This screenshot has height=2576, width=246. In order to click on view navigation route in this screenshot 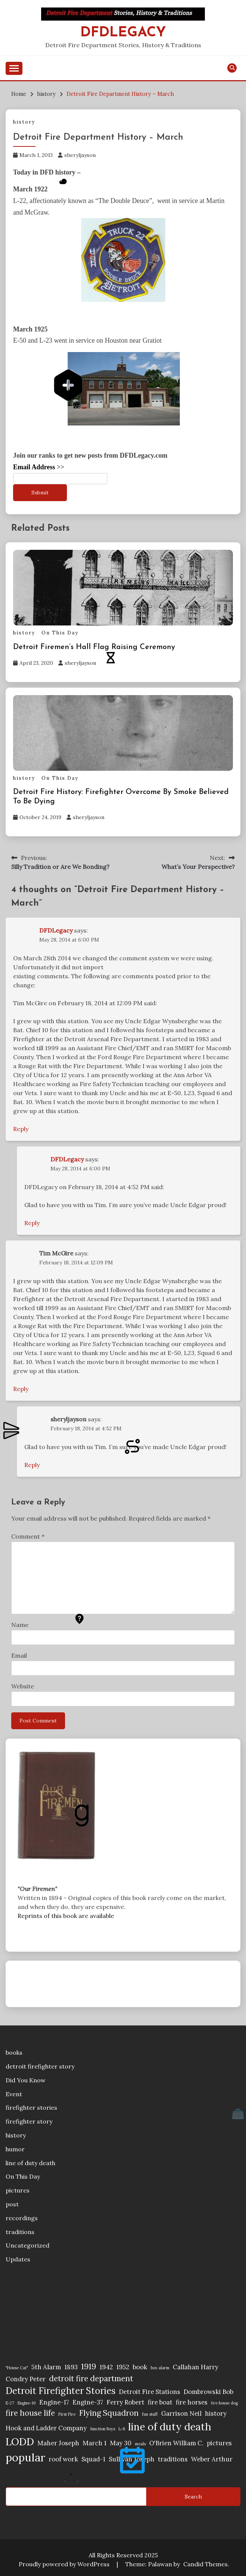, I will do `click(132, 1446)`.